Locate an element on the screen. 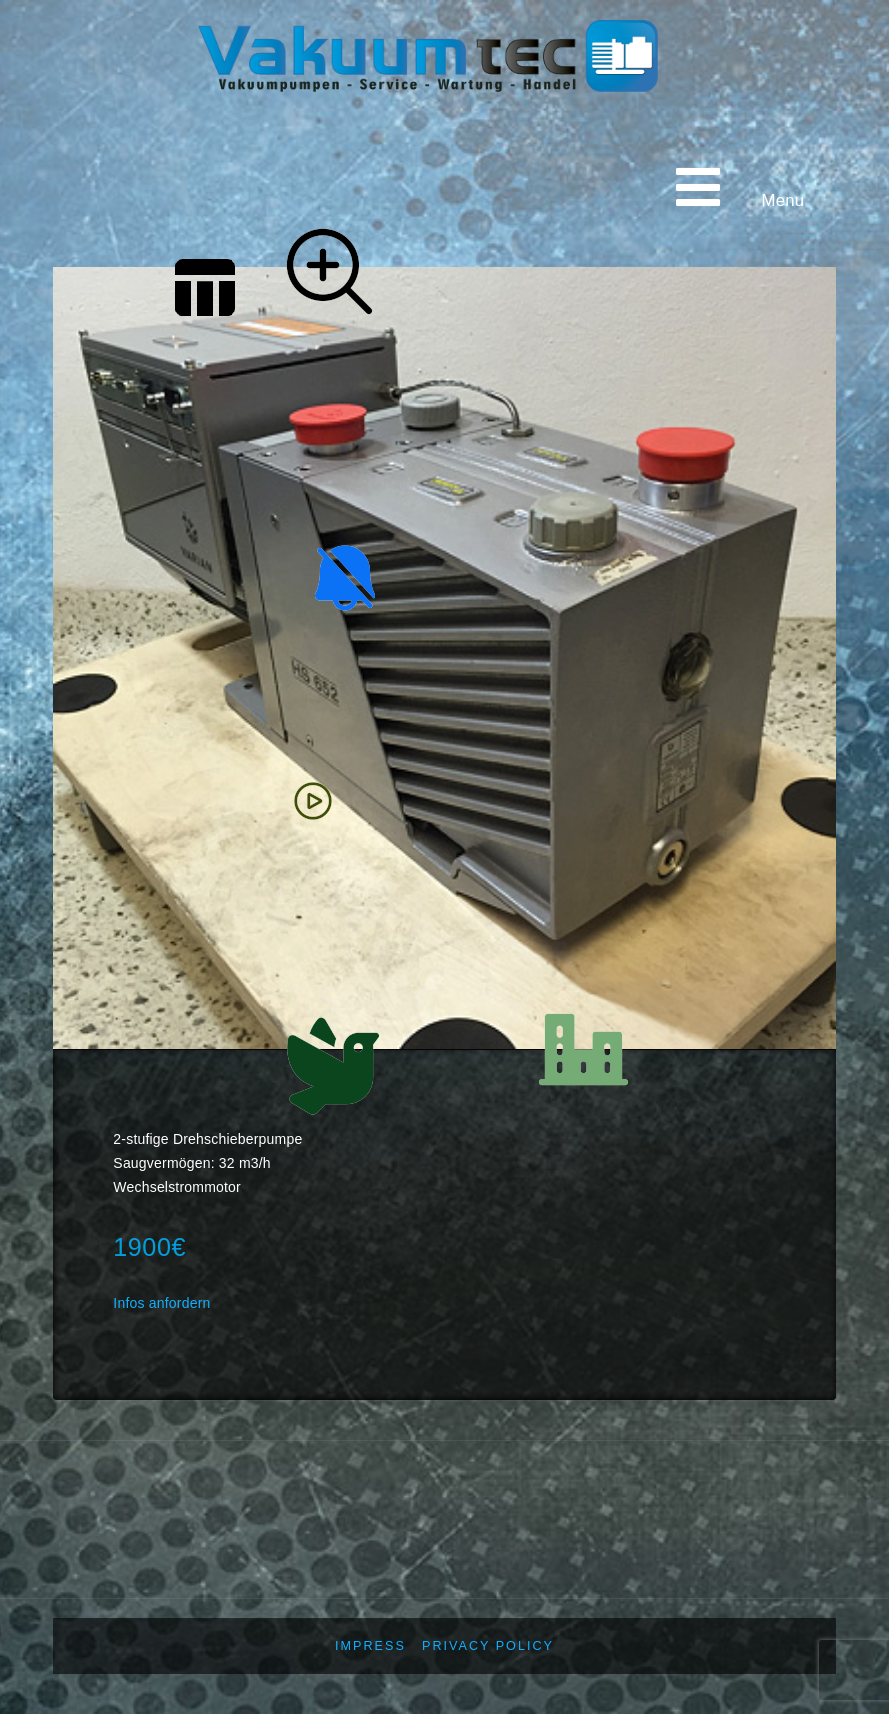 The width and height of the screenshot is (889, 1714). view data in table format is located at coordinates (203, 287).